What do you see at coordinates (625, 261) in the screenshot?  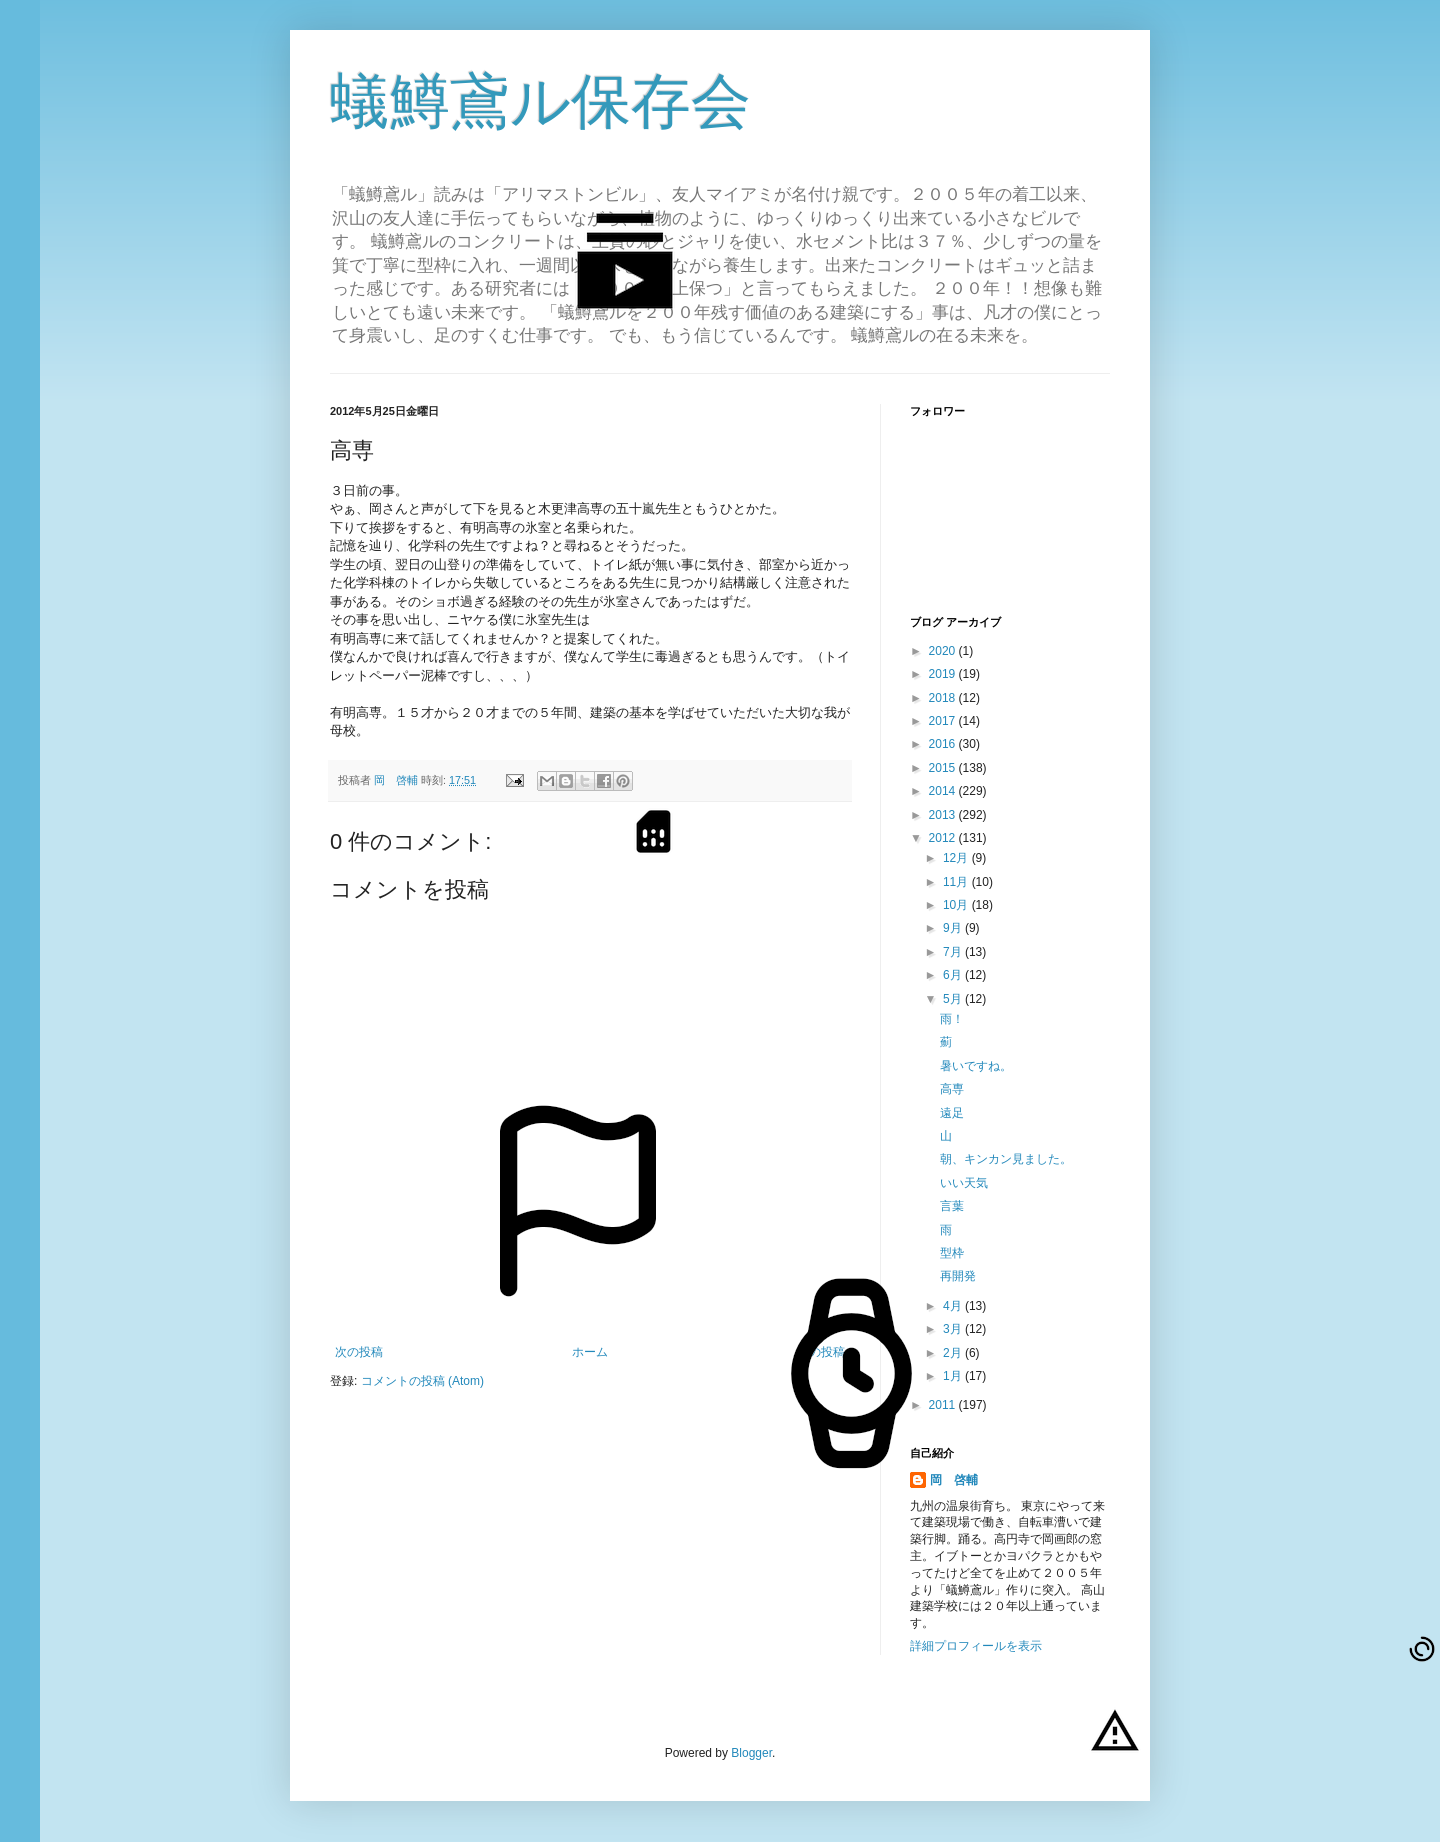 I see `view your subscriptions` at bounding box center [625, 261].